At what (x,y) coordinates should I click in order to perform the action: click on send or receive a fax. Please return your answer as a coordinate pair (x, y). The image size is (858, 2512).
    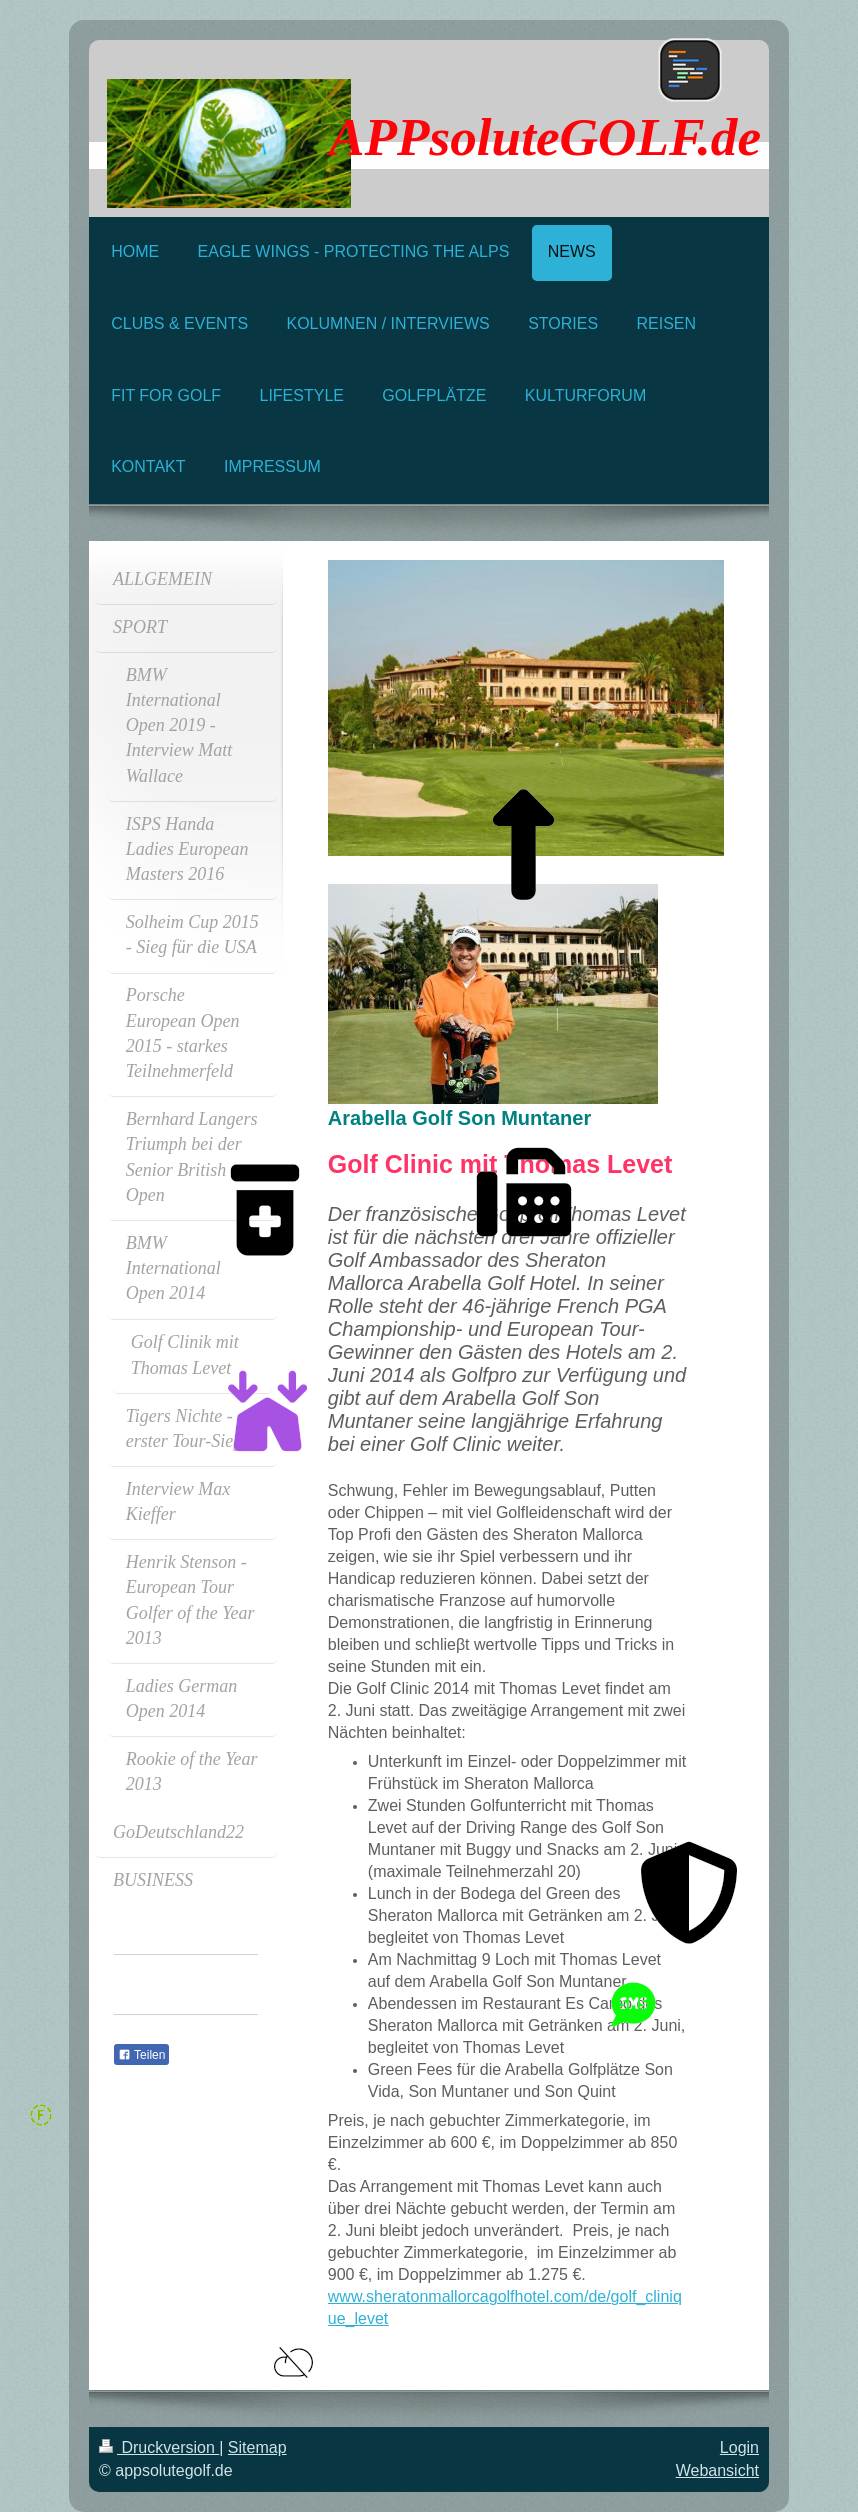
    Looking at the image, I should click on (524, 1195).